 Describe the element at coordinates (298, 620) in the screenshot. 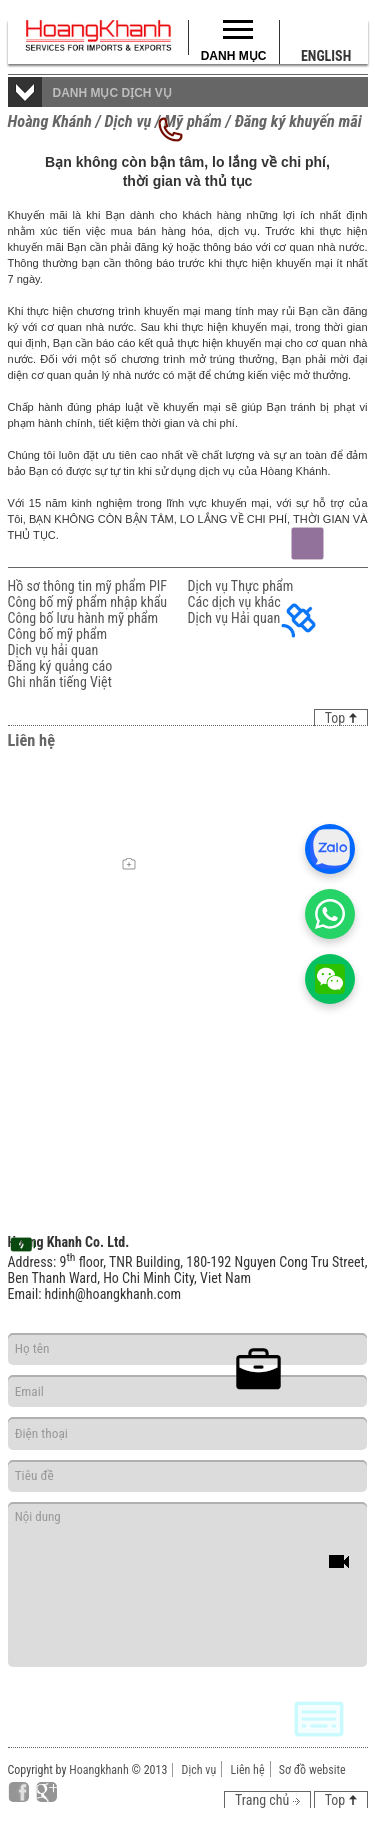

I see `access satellite connection settings` at that location.